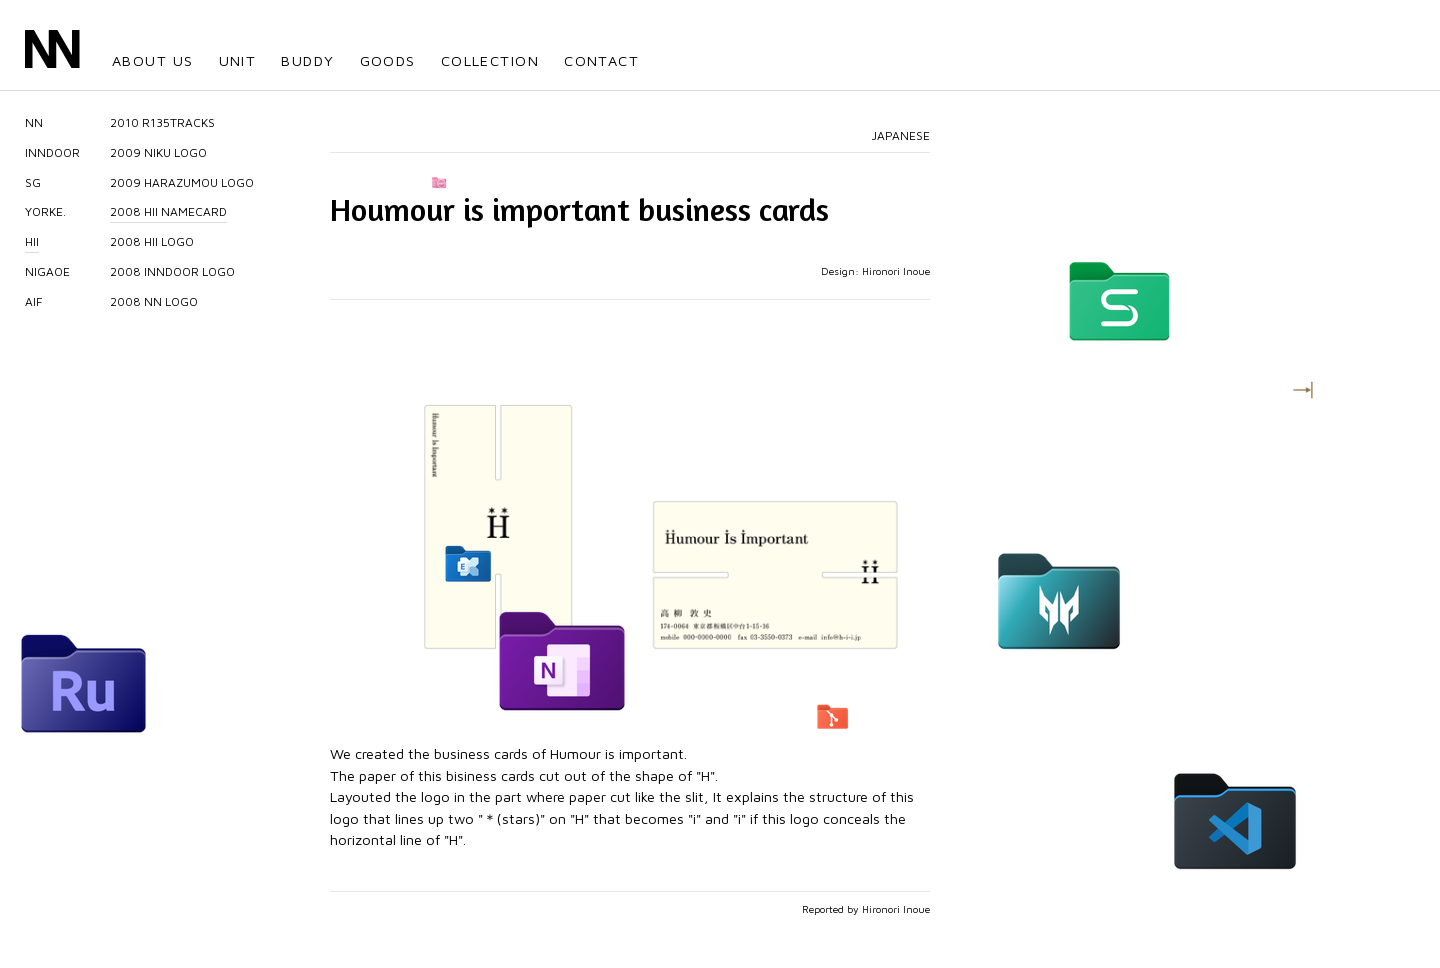 This screenshot has height=968, width=1440. Describe the element at coordinates (832, 717) in the screenshot. I see `open git repository folder` at that location.